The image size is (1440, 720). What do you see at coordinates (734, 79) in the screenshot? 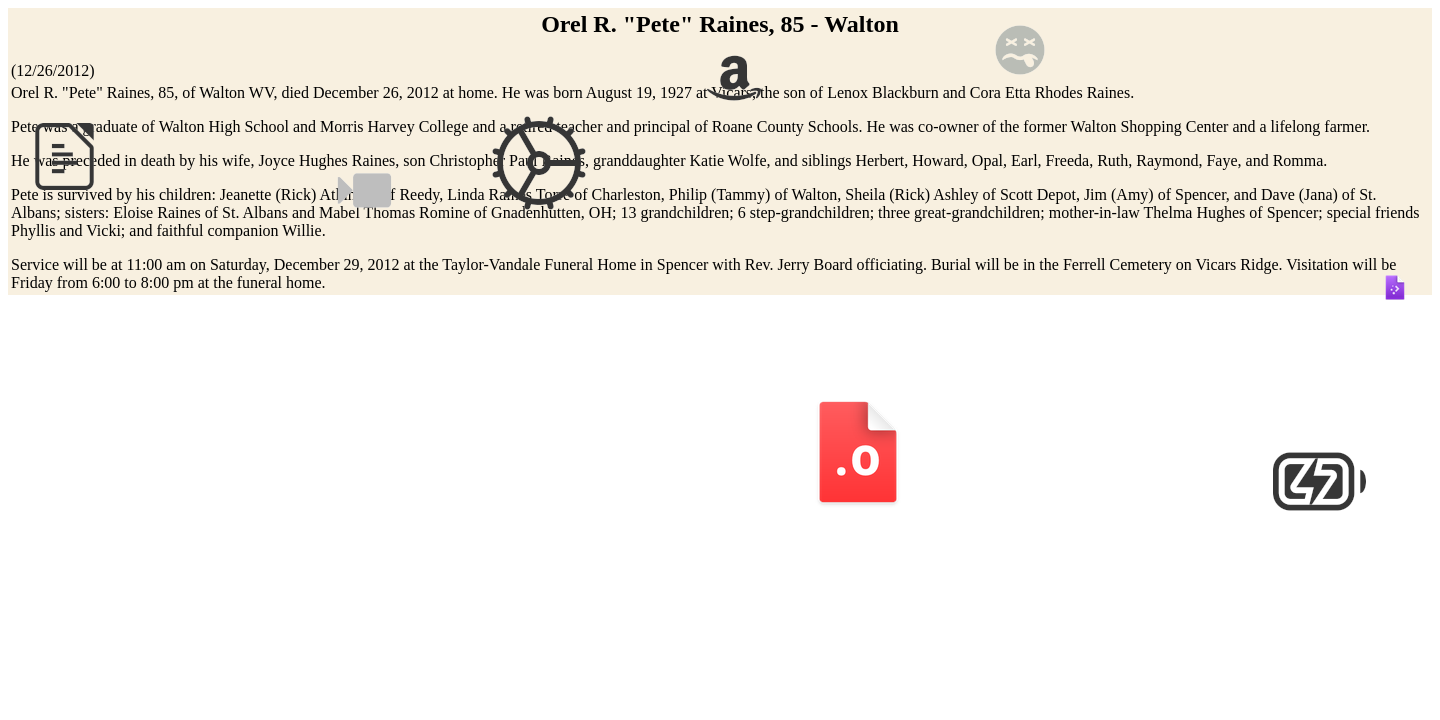
I see `open the amazon store app` at bounding box center [734, 79].